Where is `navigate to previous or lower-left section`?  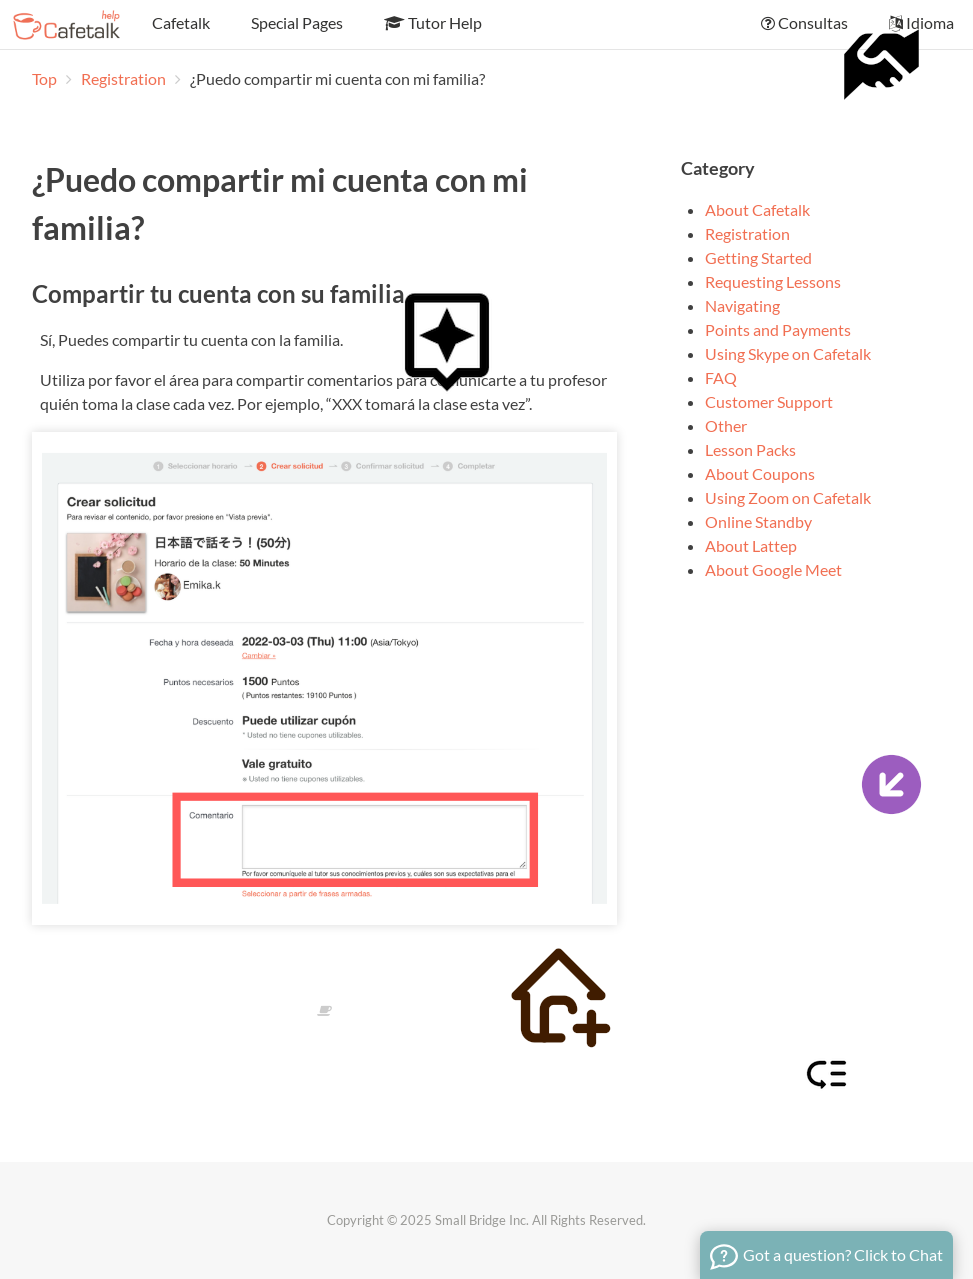 navigate to previous or lower-left section is located at coordinates (891, 784).